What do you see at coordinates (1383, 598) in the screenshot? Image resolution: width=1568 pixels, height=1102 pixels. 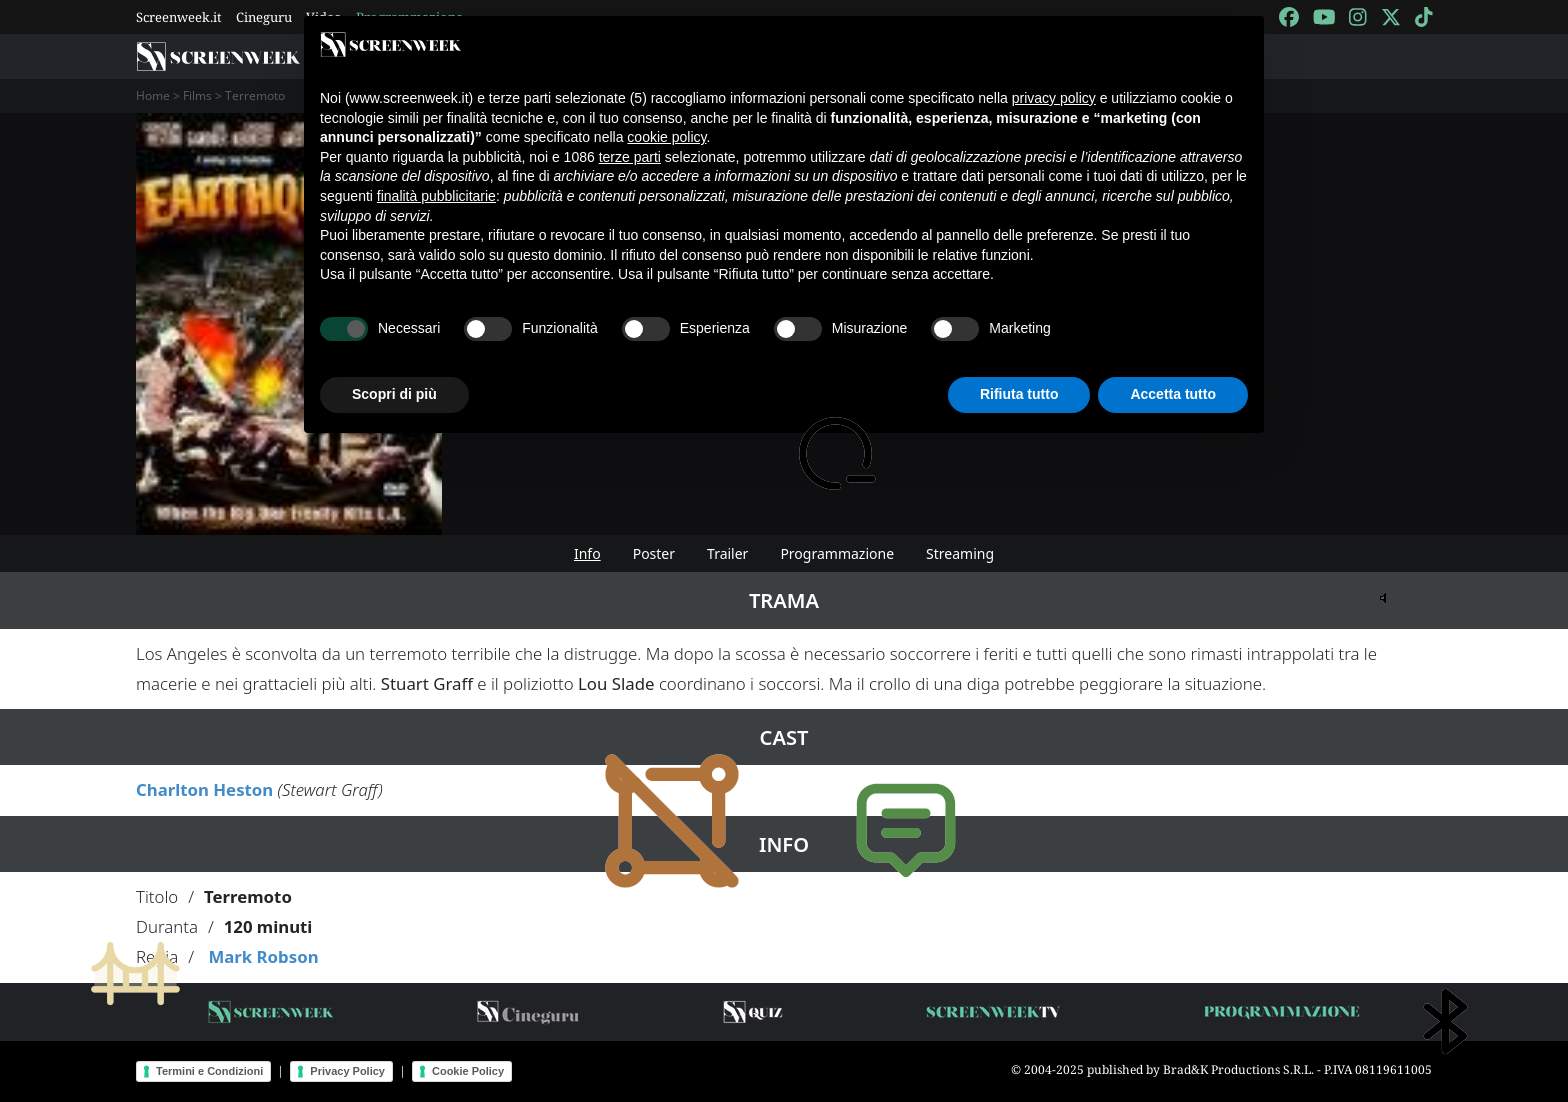 I see `mute or unmute audio` at bounding box center [1383, 598].